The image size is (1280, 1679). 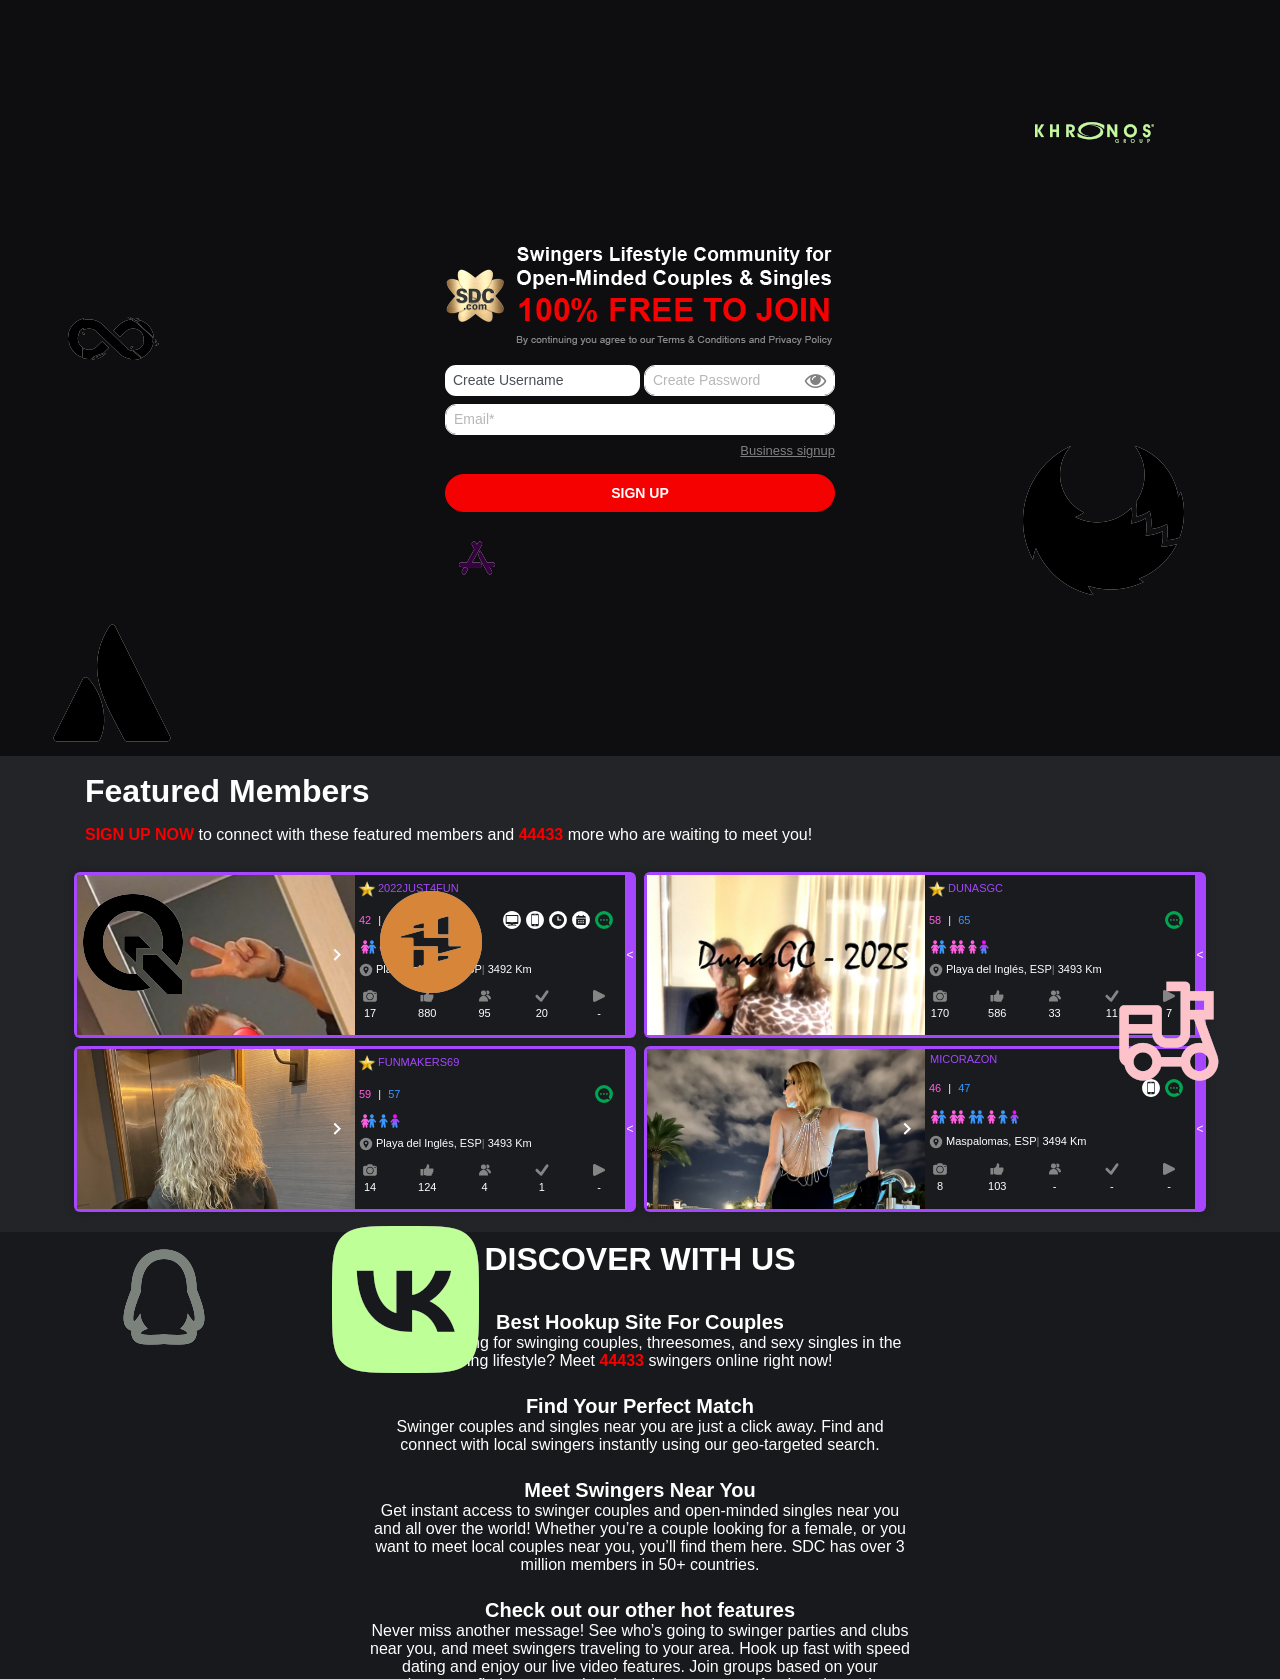 I want to click on apifox application logo, so click(x=1103, y=520).